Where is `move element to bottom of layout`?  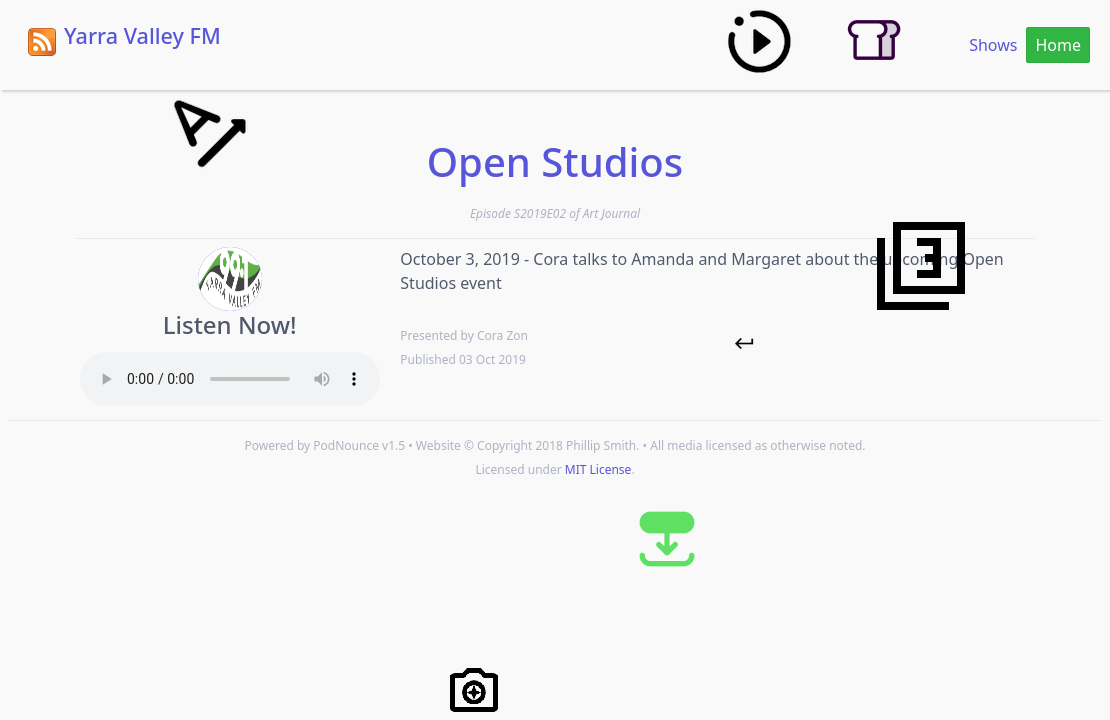 move element to bottom of layout is located at coordinates (667, 539).